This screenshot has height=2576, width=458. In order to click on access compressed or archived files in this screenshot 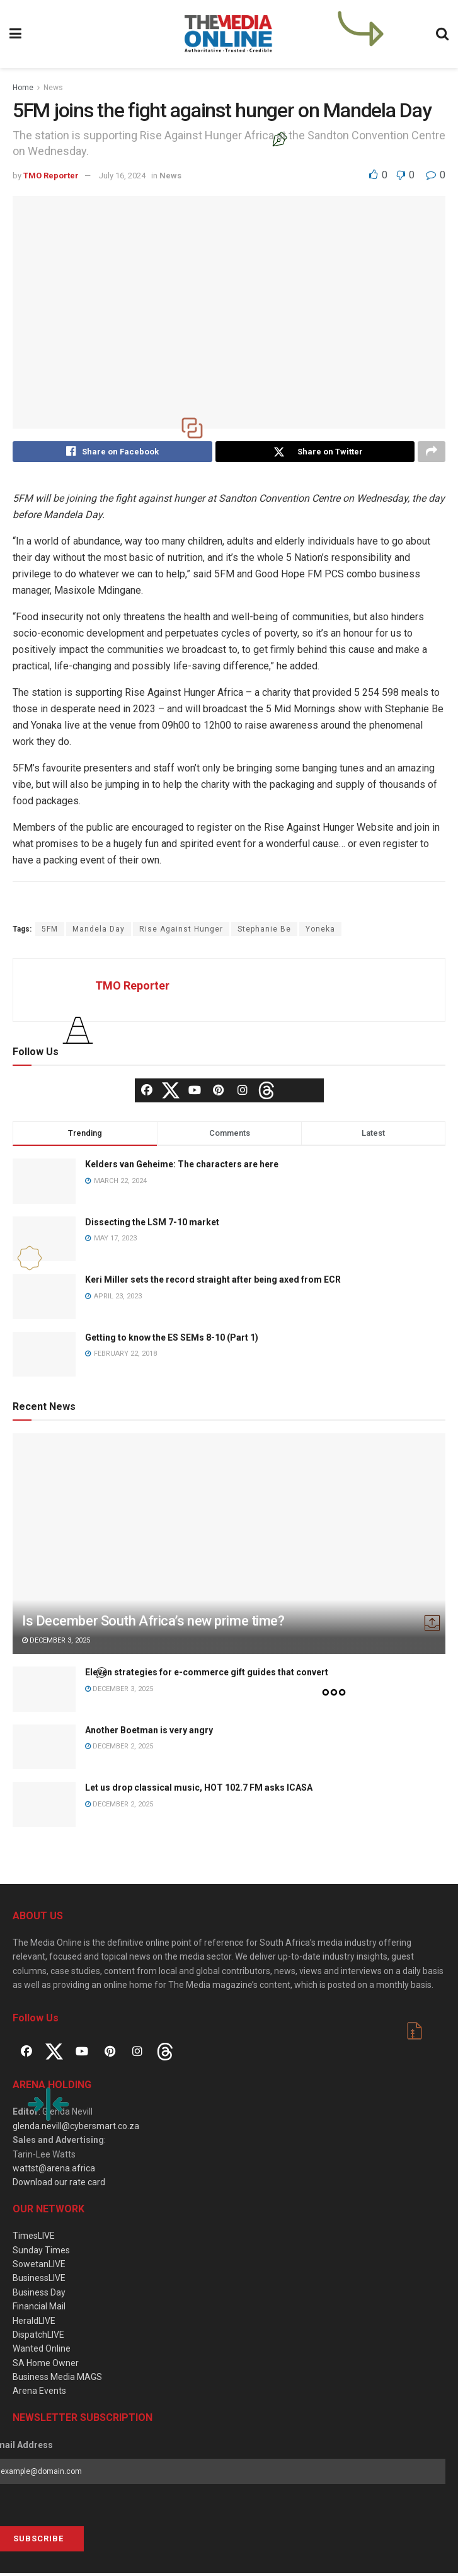, I will do `click(415, 2031)`.